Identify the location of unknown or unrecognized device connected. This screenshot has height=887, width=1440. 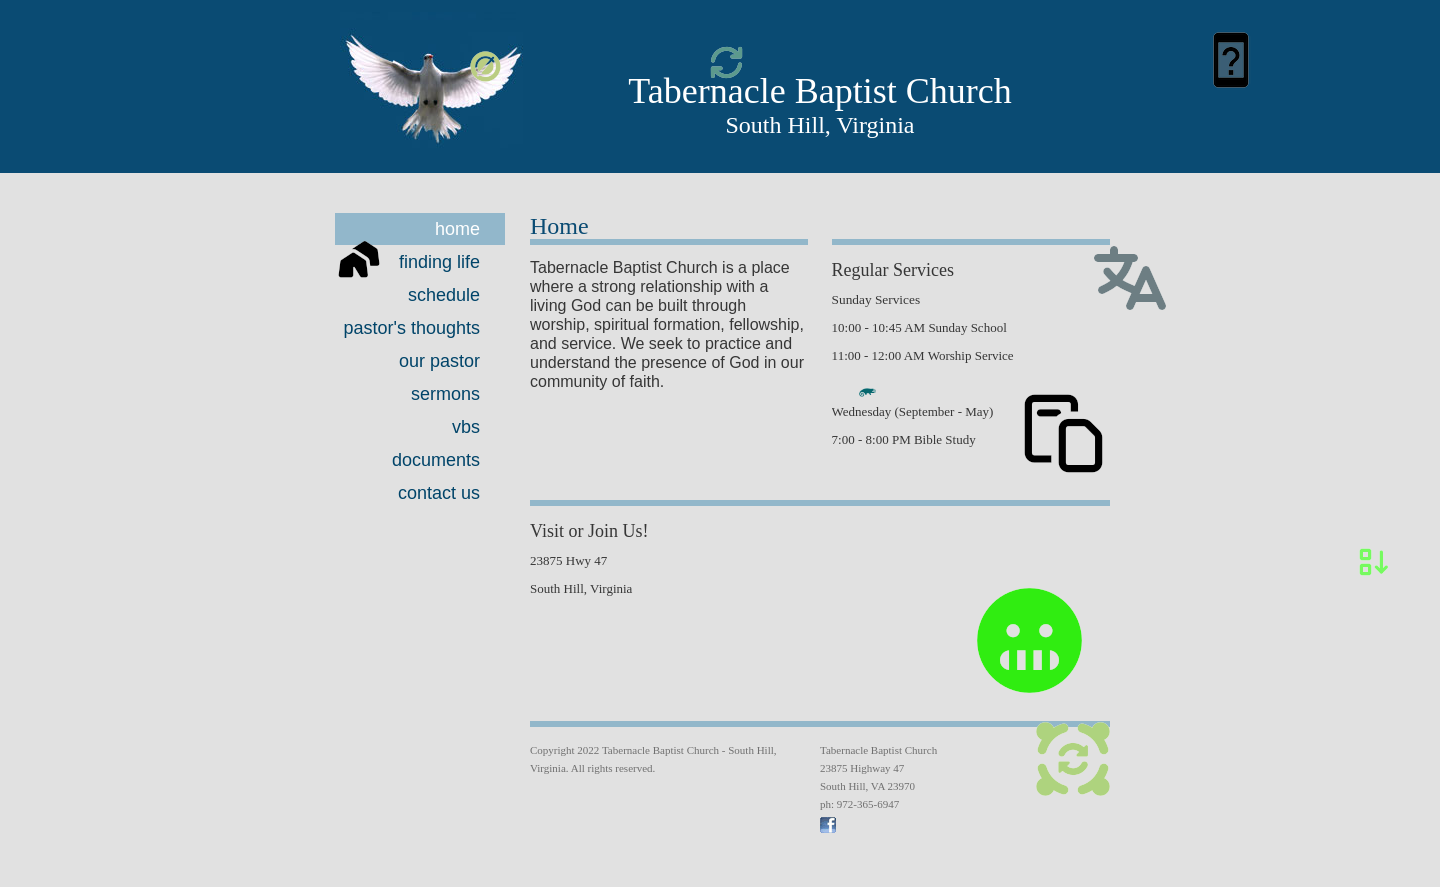
(1231, 60).